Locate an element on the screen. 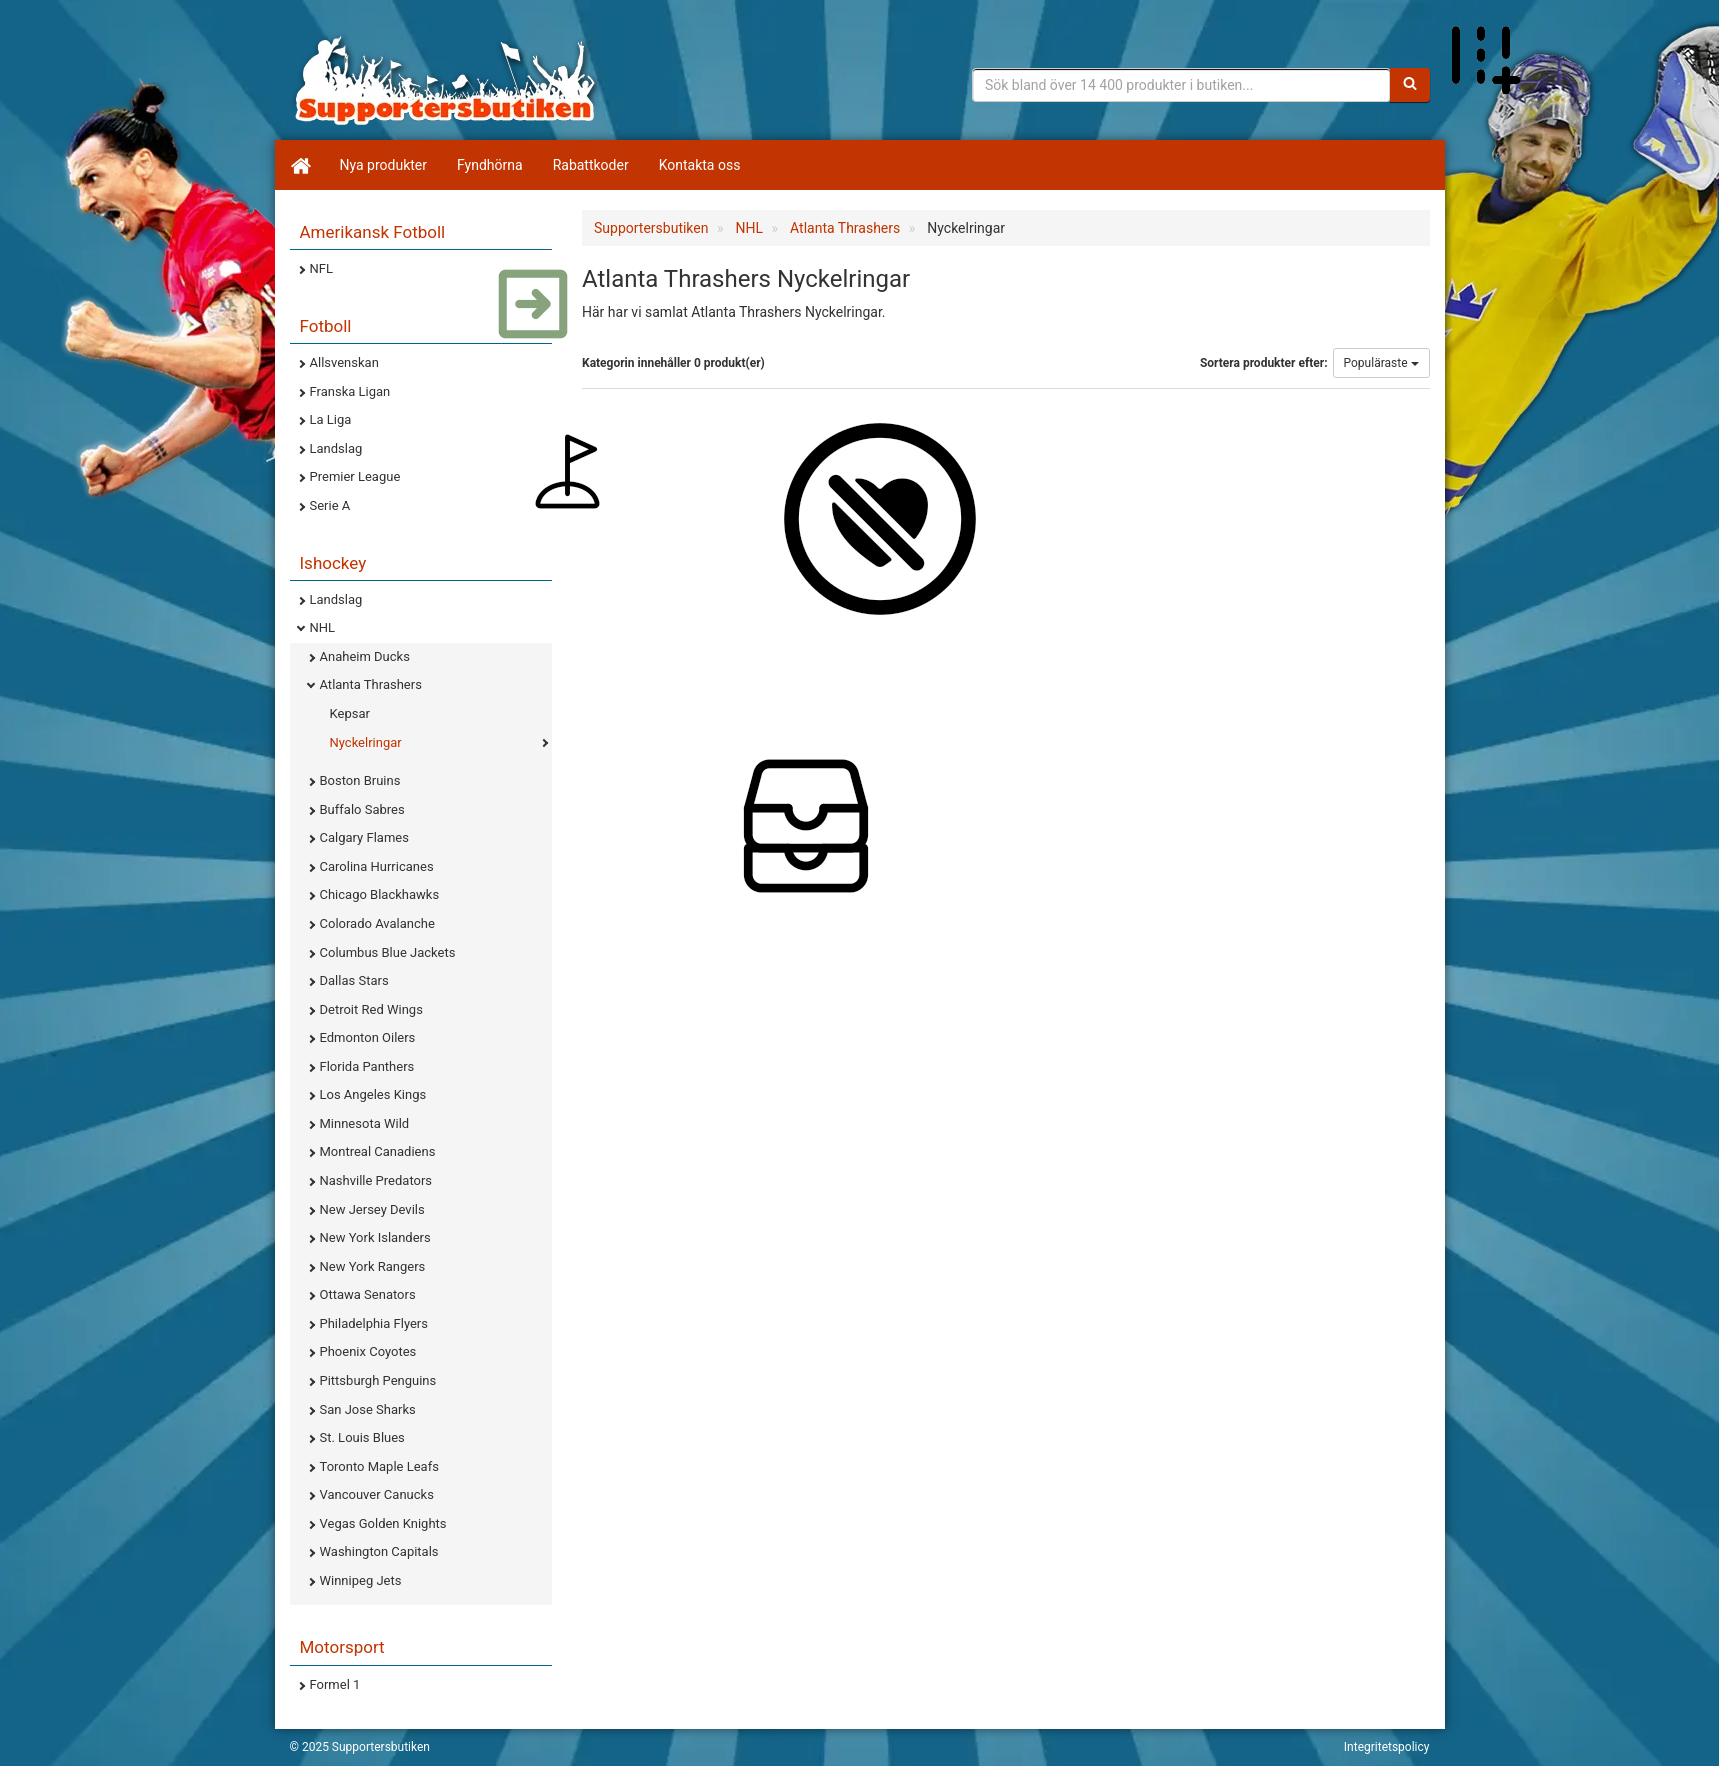 This screenshot has height=1766, width=1719. view stacked file trays or inbox is located at coordinates (806, 826).